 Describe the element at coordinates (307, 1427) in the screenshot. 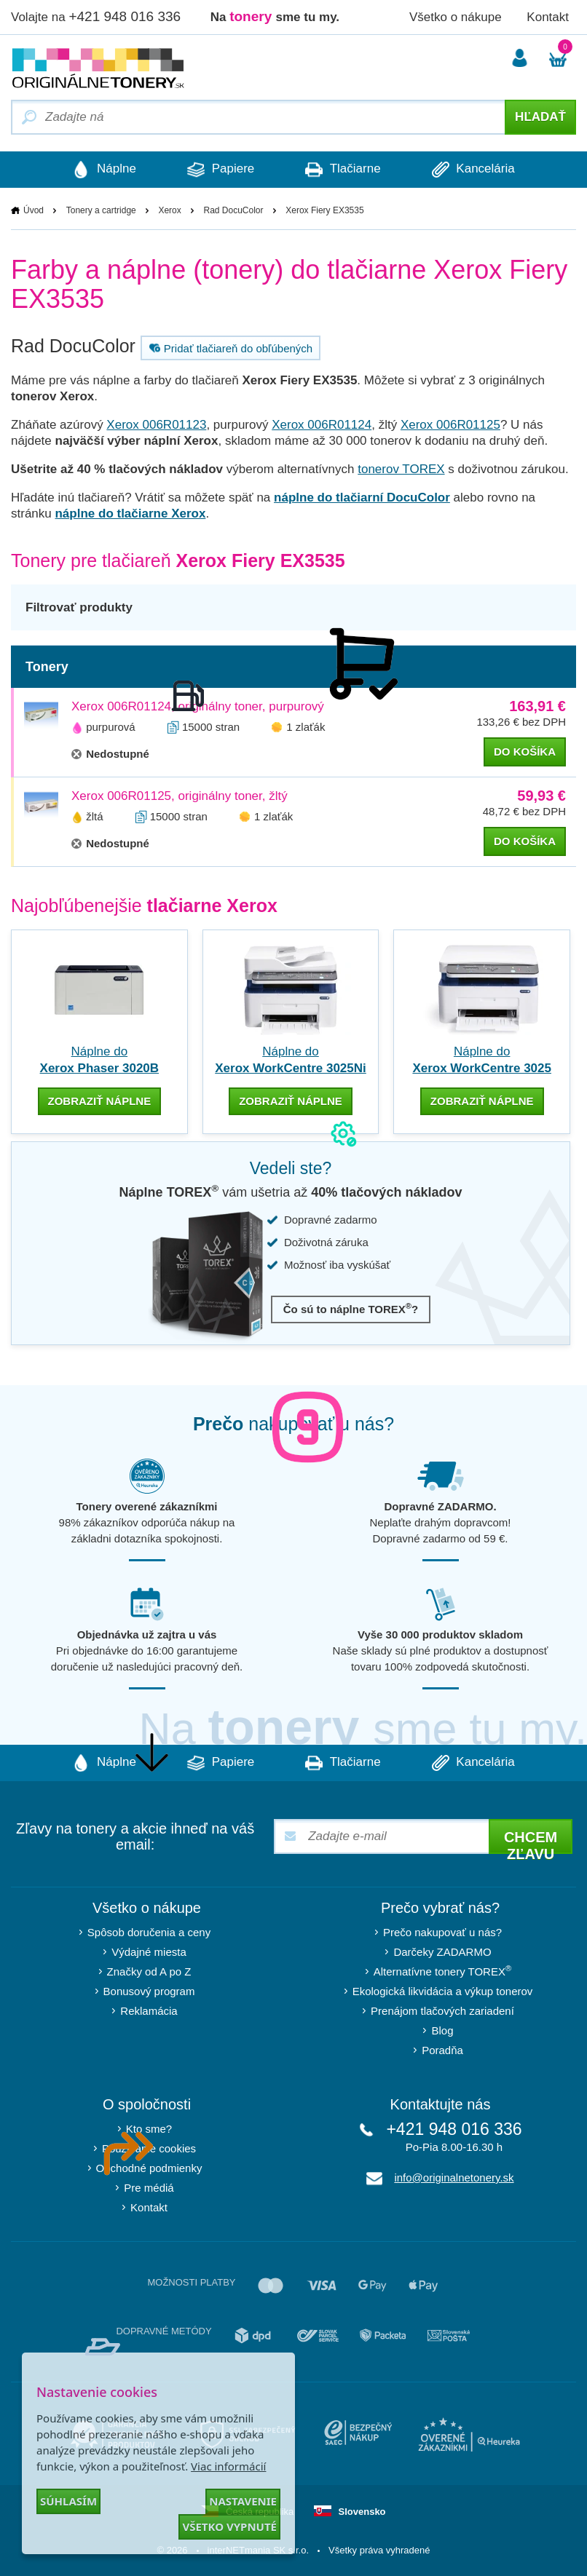

I see `indicates 9 items or notifications` at that location.